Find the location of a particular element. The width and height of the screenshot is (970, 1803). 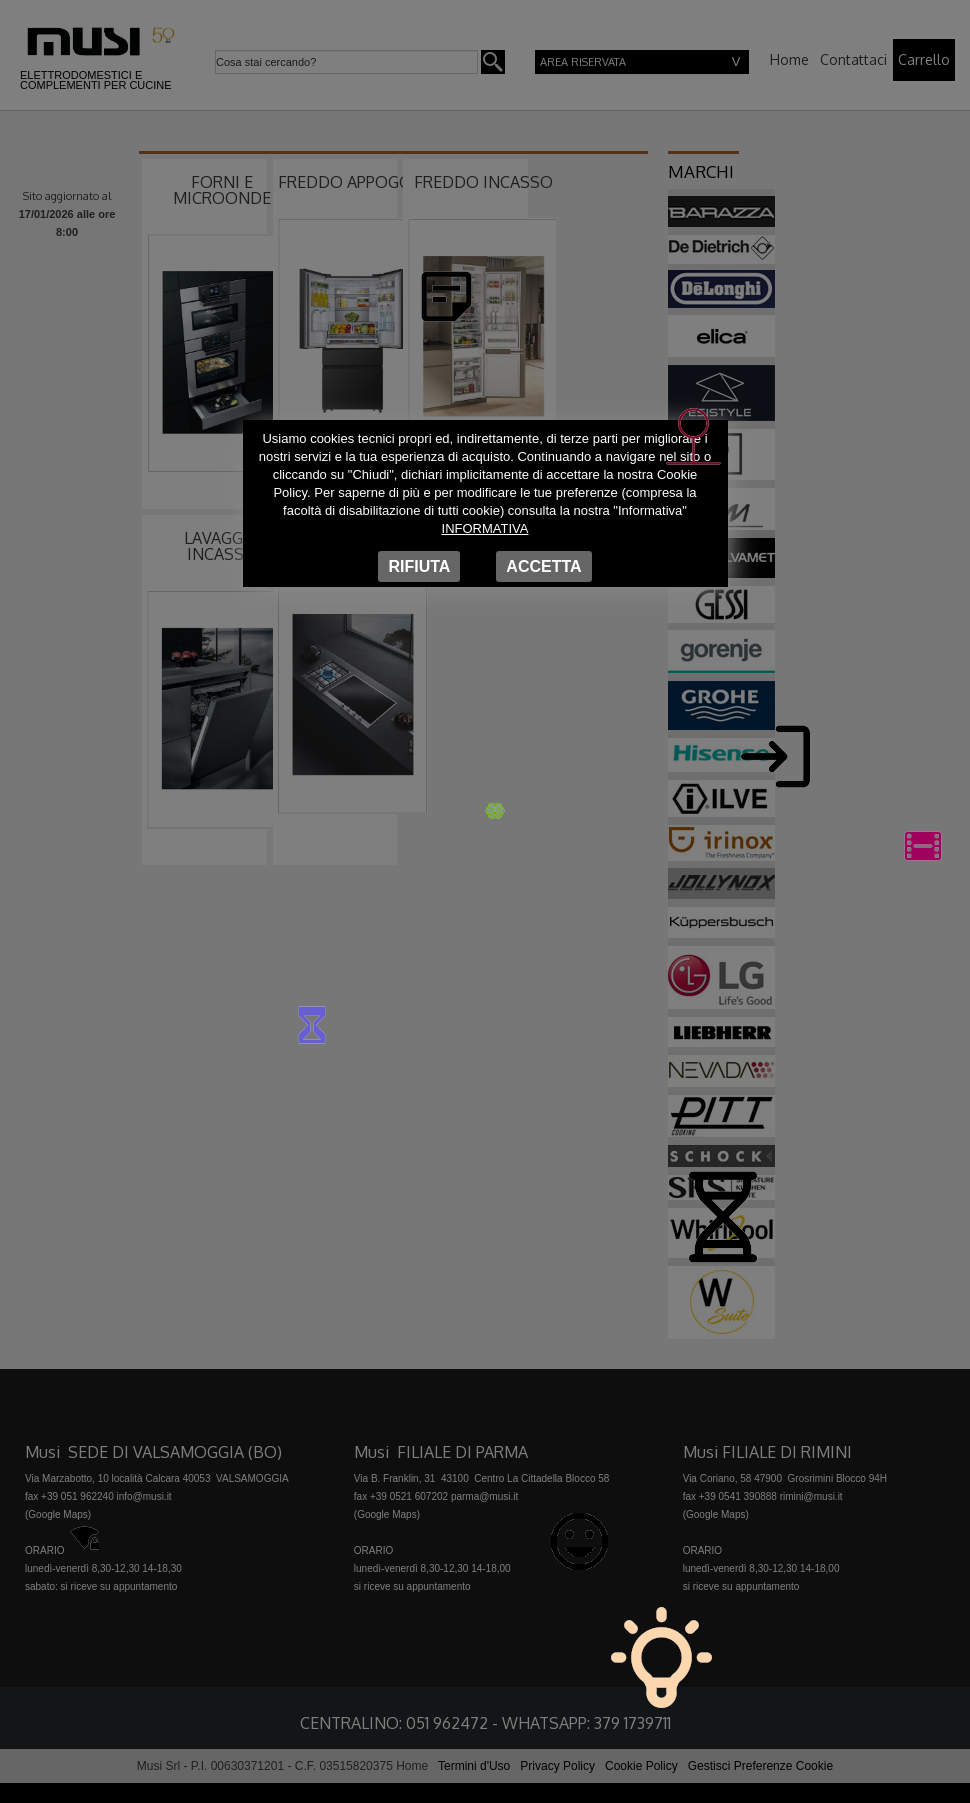

mark a location on the map is located at coordinates (693, 437).